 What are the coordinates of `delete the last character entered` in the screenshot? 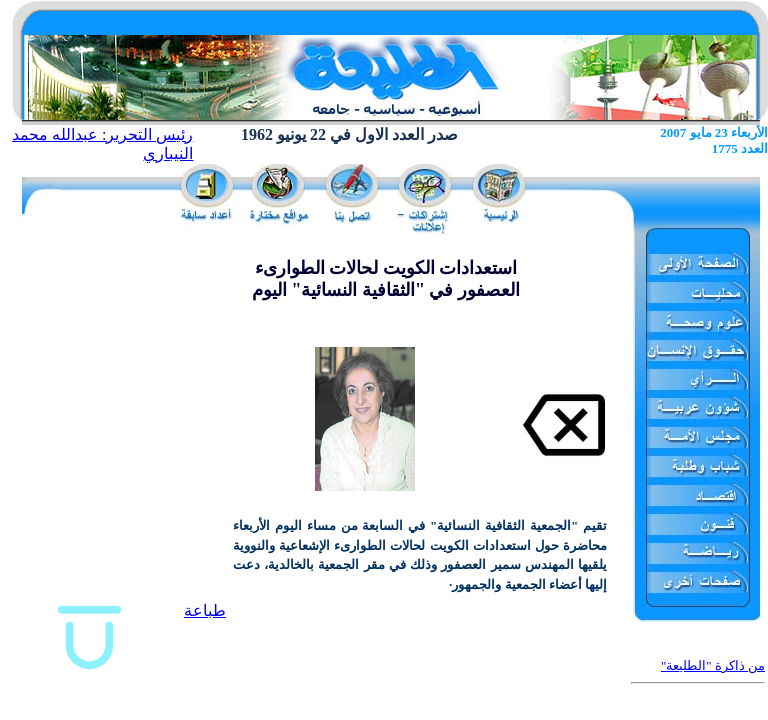 It's located at (564, 425).